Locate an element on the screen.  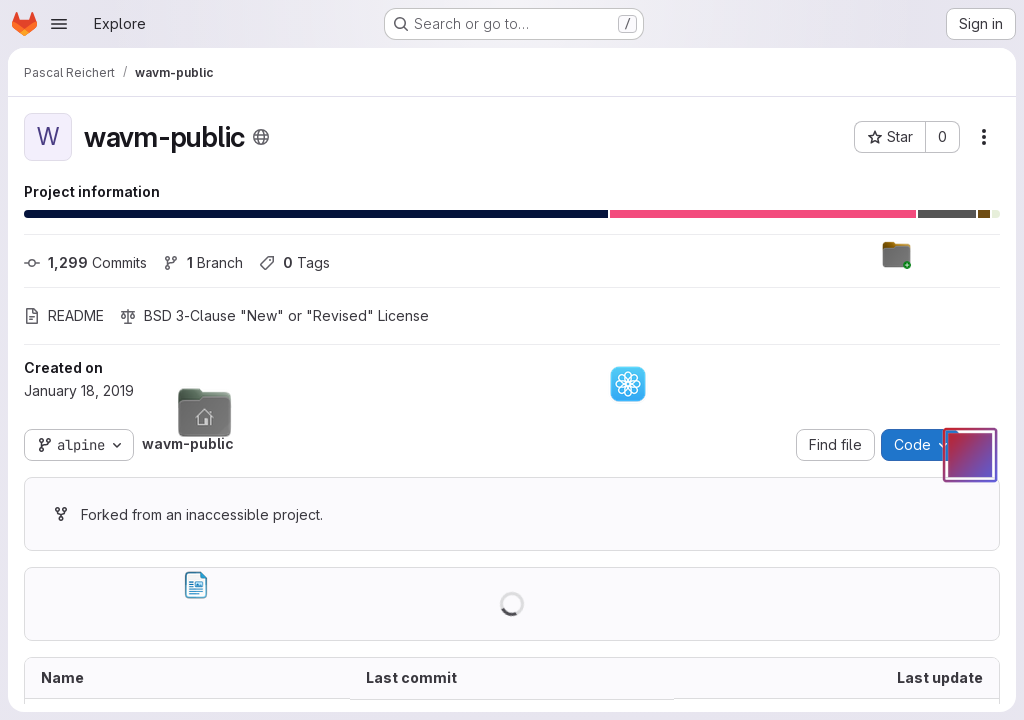
open graphics or design applications is located at coordinates (628, 384).